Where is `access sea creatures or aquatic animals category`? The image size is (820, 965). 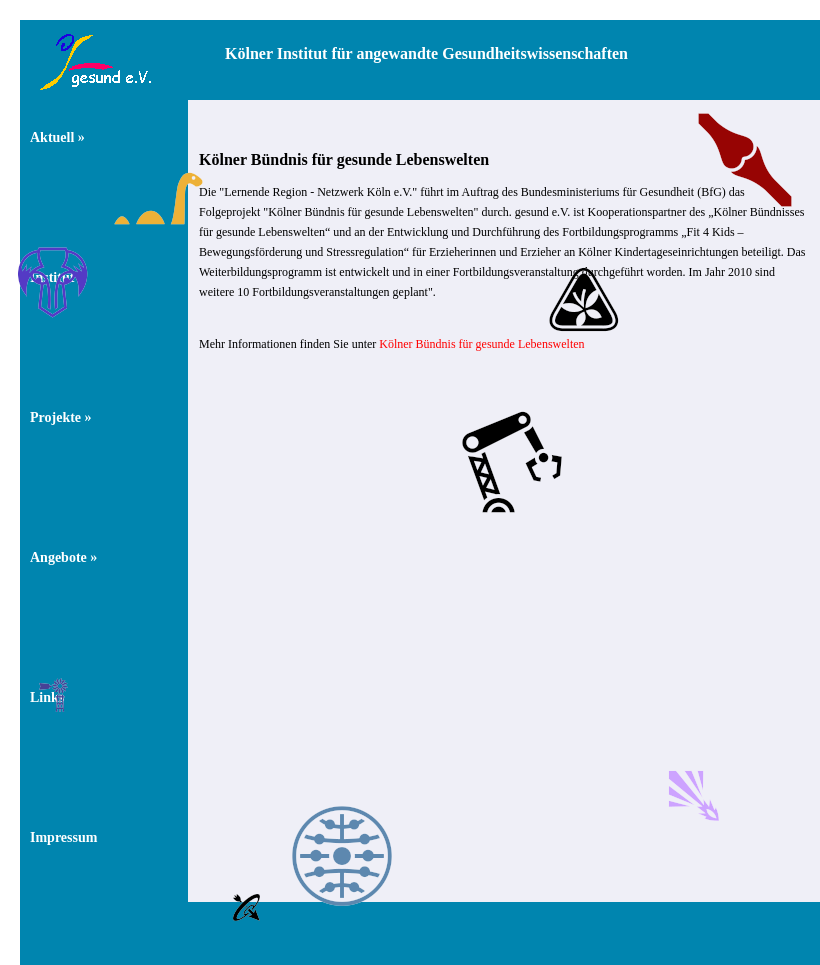
access sea creatures or aquatic animals category is located at coordinates (158, 198).